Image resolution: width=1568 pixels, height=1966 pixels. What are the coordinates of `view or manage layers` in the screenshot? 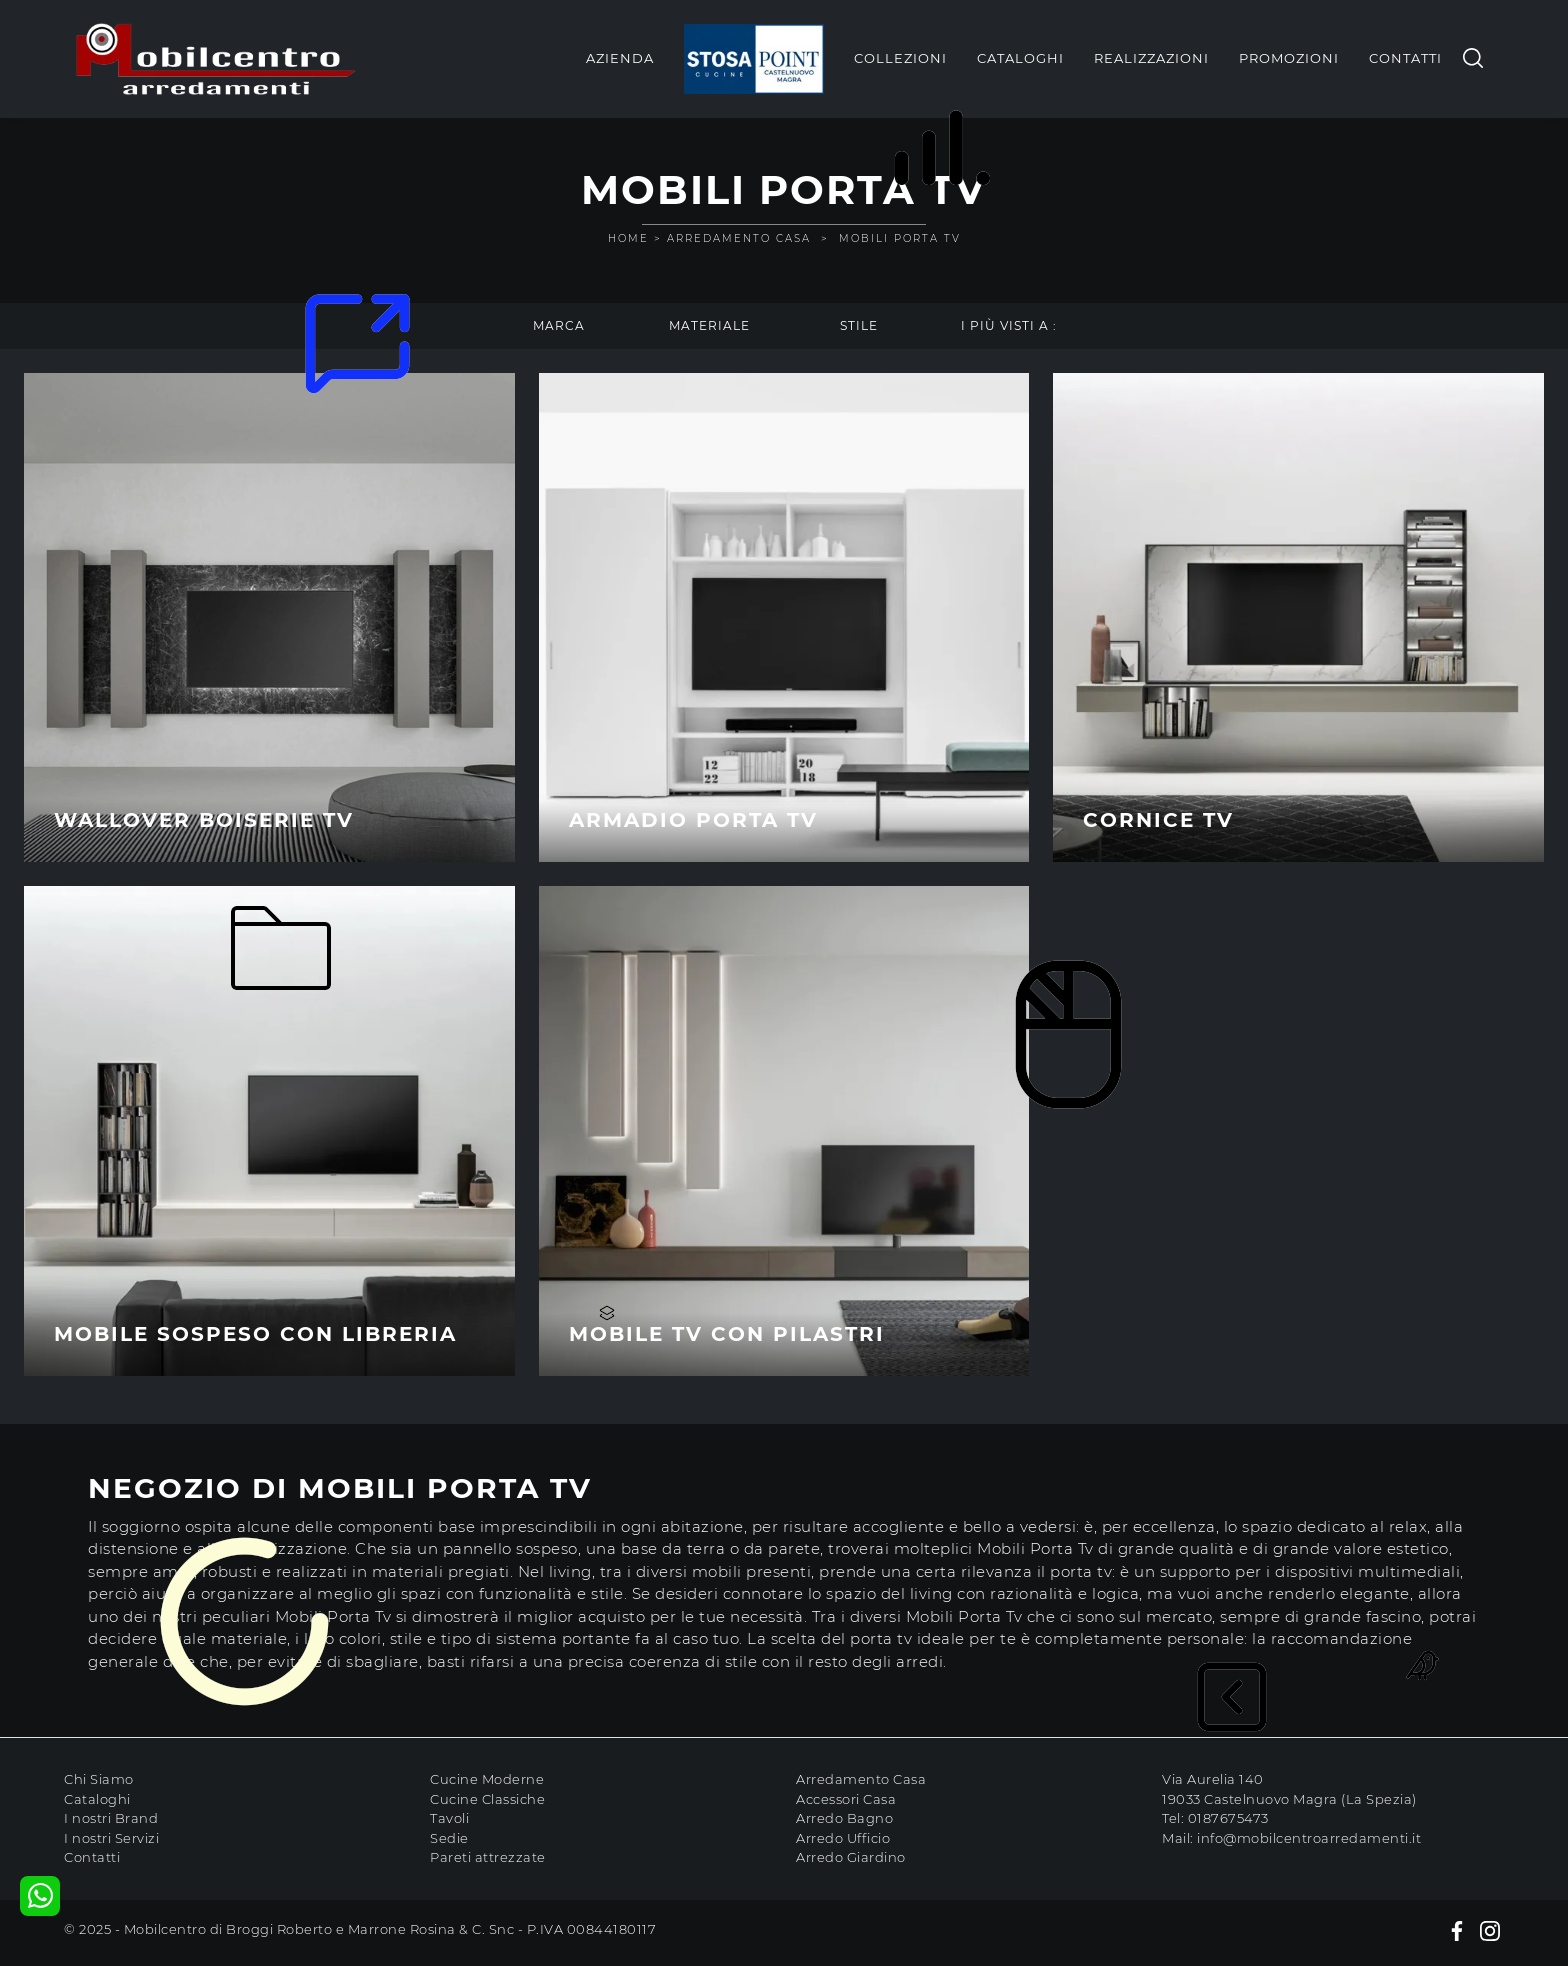 It's located at (607, 1313).